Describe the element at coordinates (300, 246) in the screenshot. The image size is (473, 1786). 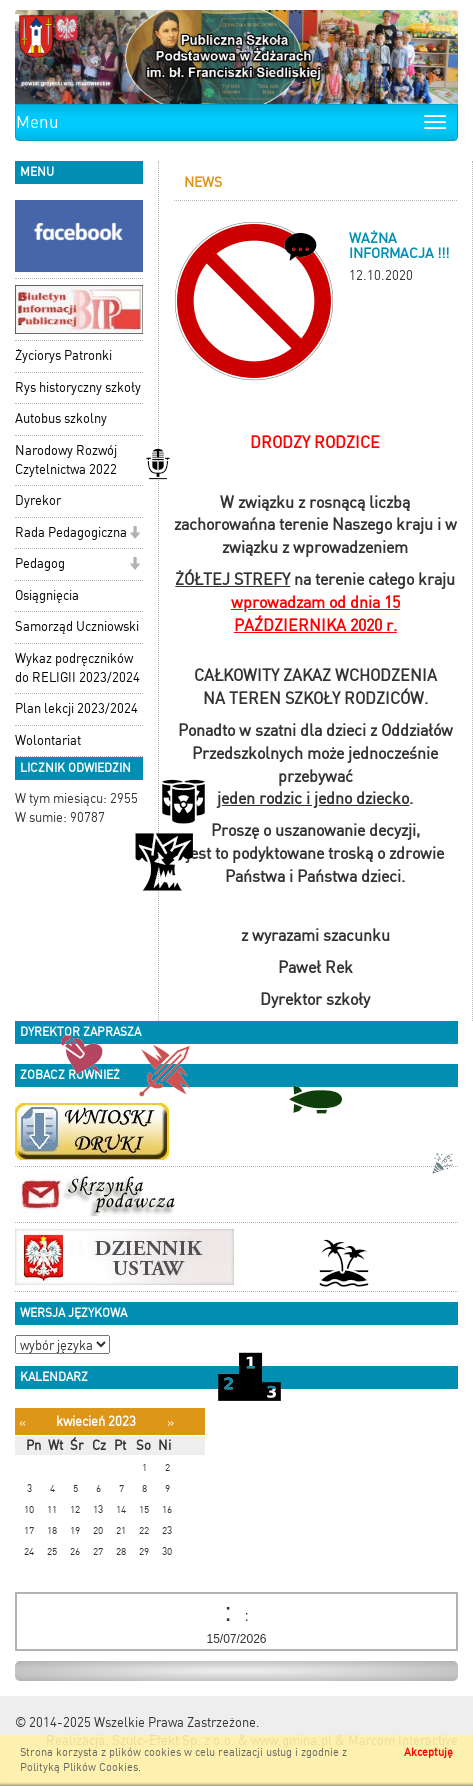
I see `compose a new message or chat` at that location.